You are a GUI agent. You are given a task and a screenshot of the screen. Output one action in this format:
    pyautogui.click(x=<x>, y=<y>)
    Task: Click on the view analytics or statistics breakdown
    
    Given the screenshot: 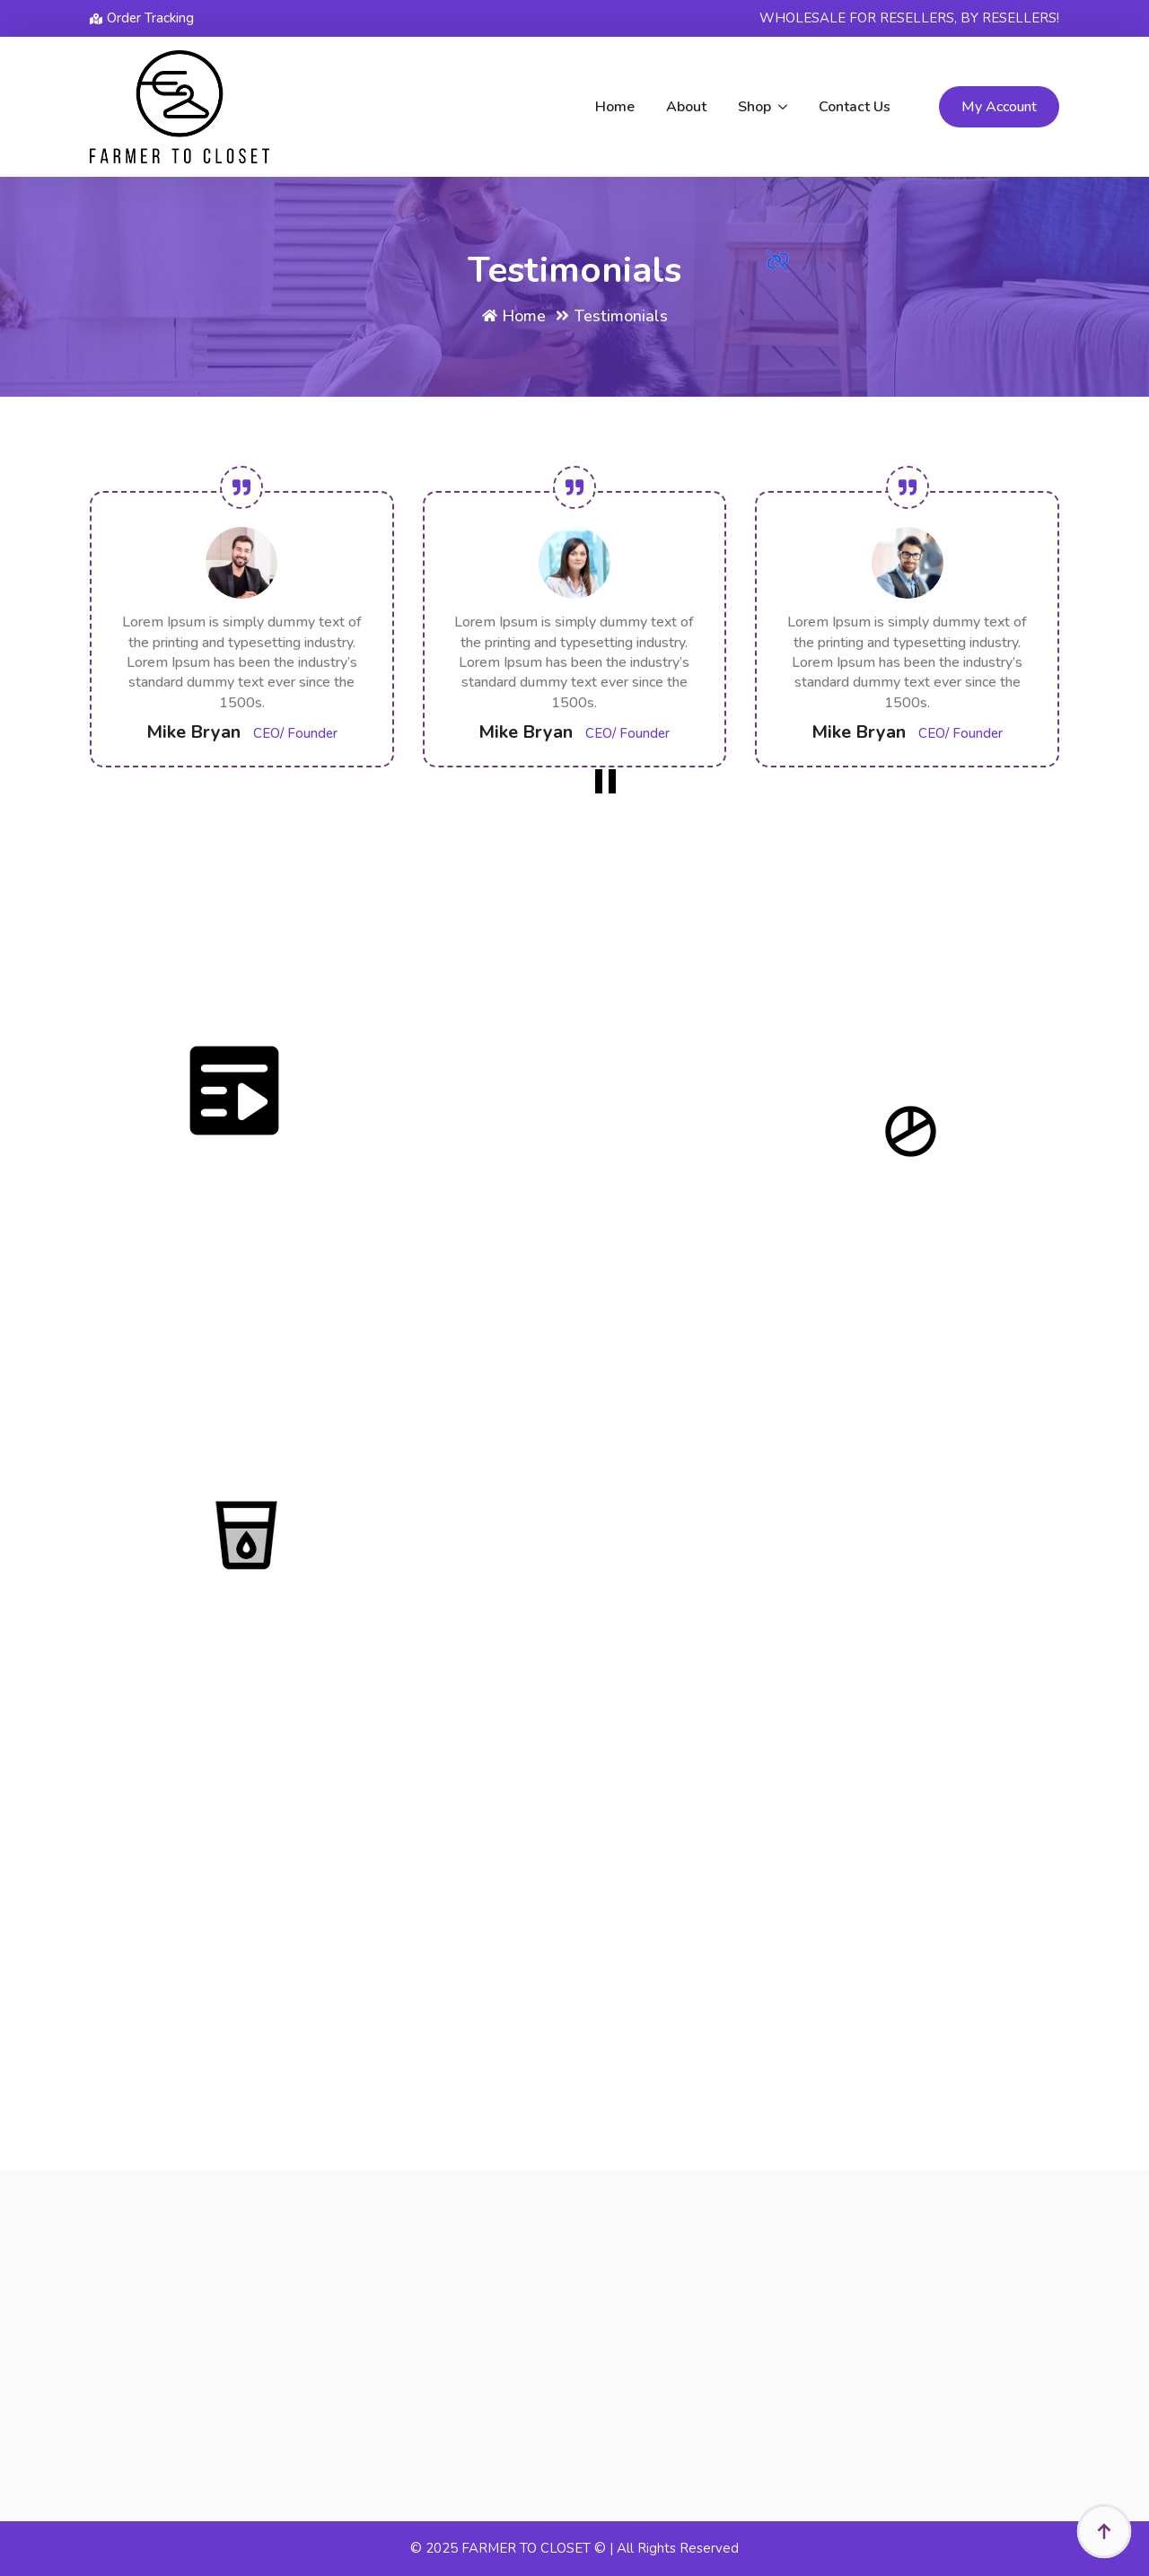 What is the action you would take?
    pyautogui.click(x=910, y=1131)
    